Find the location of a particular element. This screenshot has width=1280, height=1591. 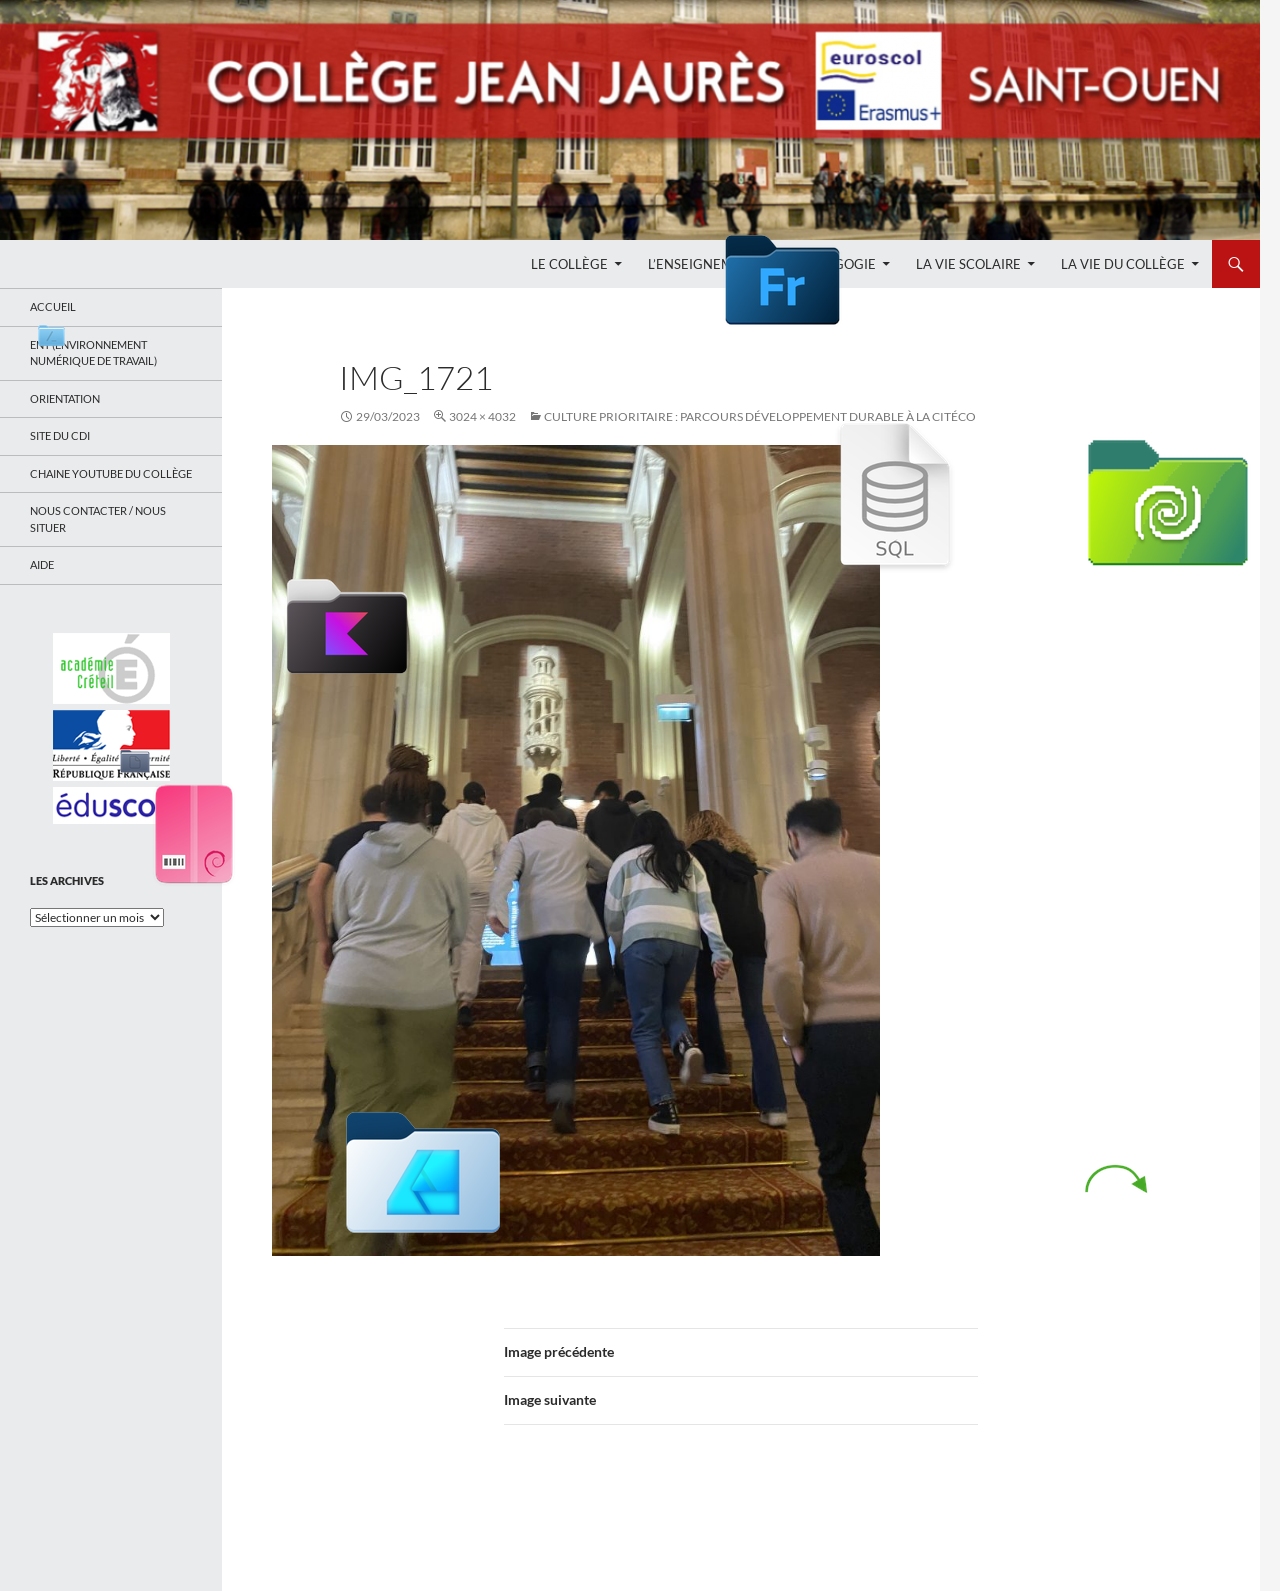

open GameJolt files folder is located at coordinates (1168, 507).